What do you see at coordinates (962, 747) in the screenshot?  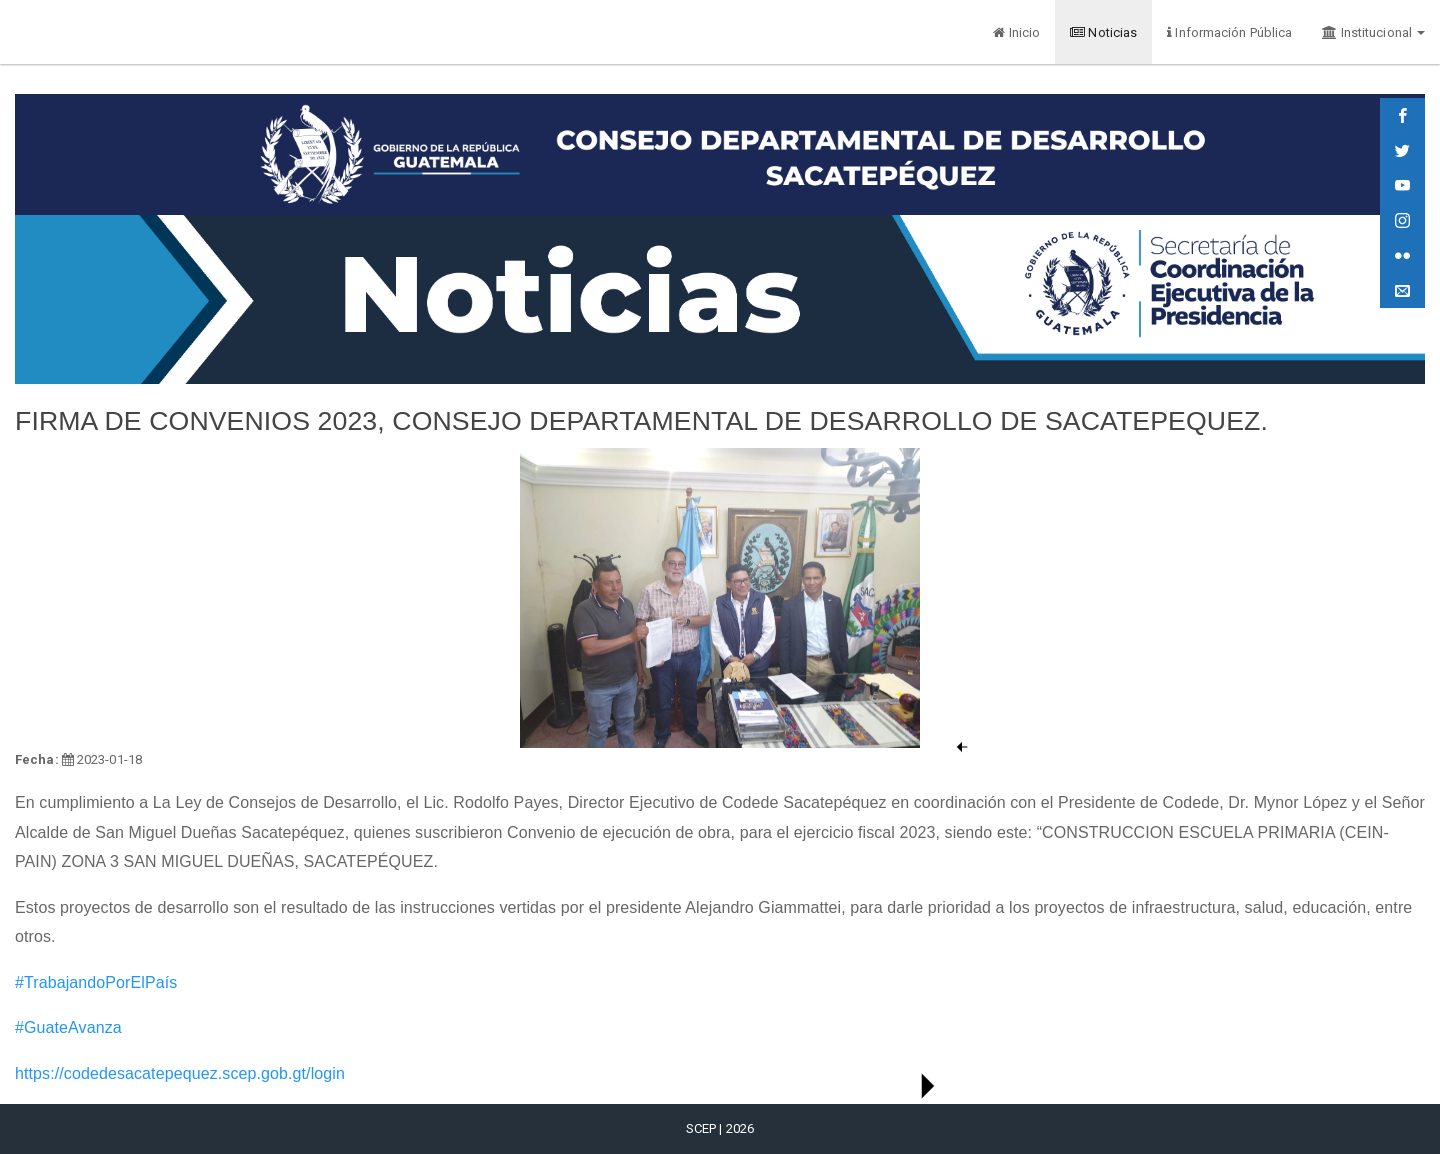 I see `go back to the previous screen` at bounding box center [962, 747].